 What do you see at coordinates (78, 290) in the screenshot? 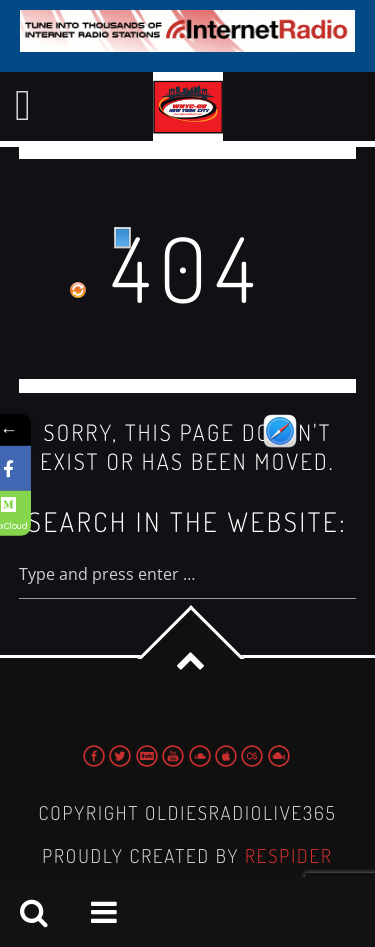
I see `sync data across devices` at bounding box center [78, 290].